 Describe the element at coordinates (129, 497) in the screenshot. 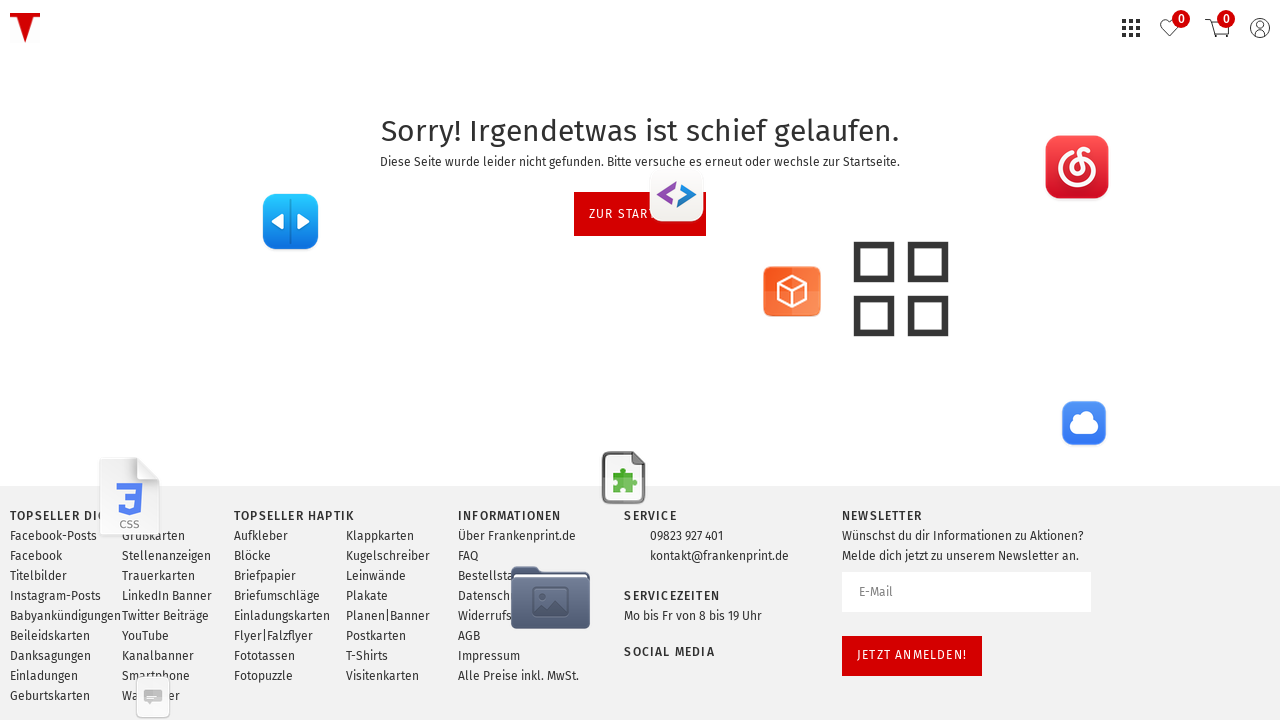

I see `a CSS stylesheet file` at that location.